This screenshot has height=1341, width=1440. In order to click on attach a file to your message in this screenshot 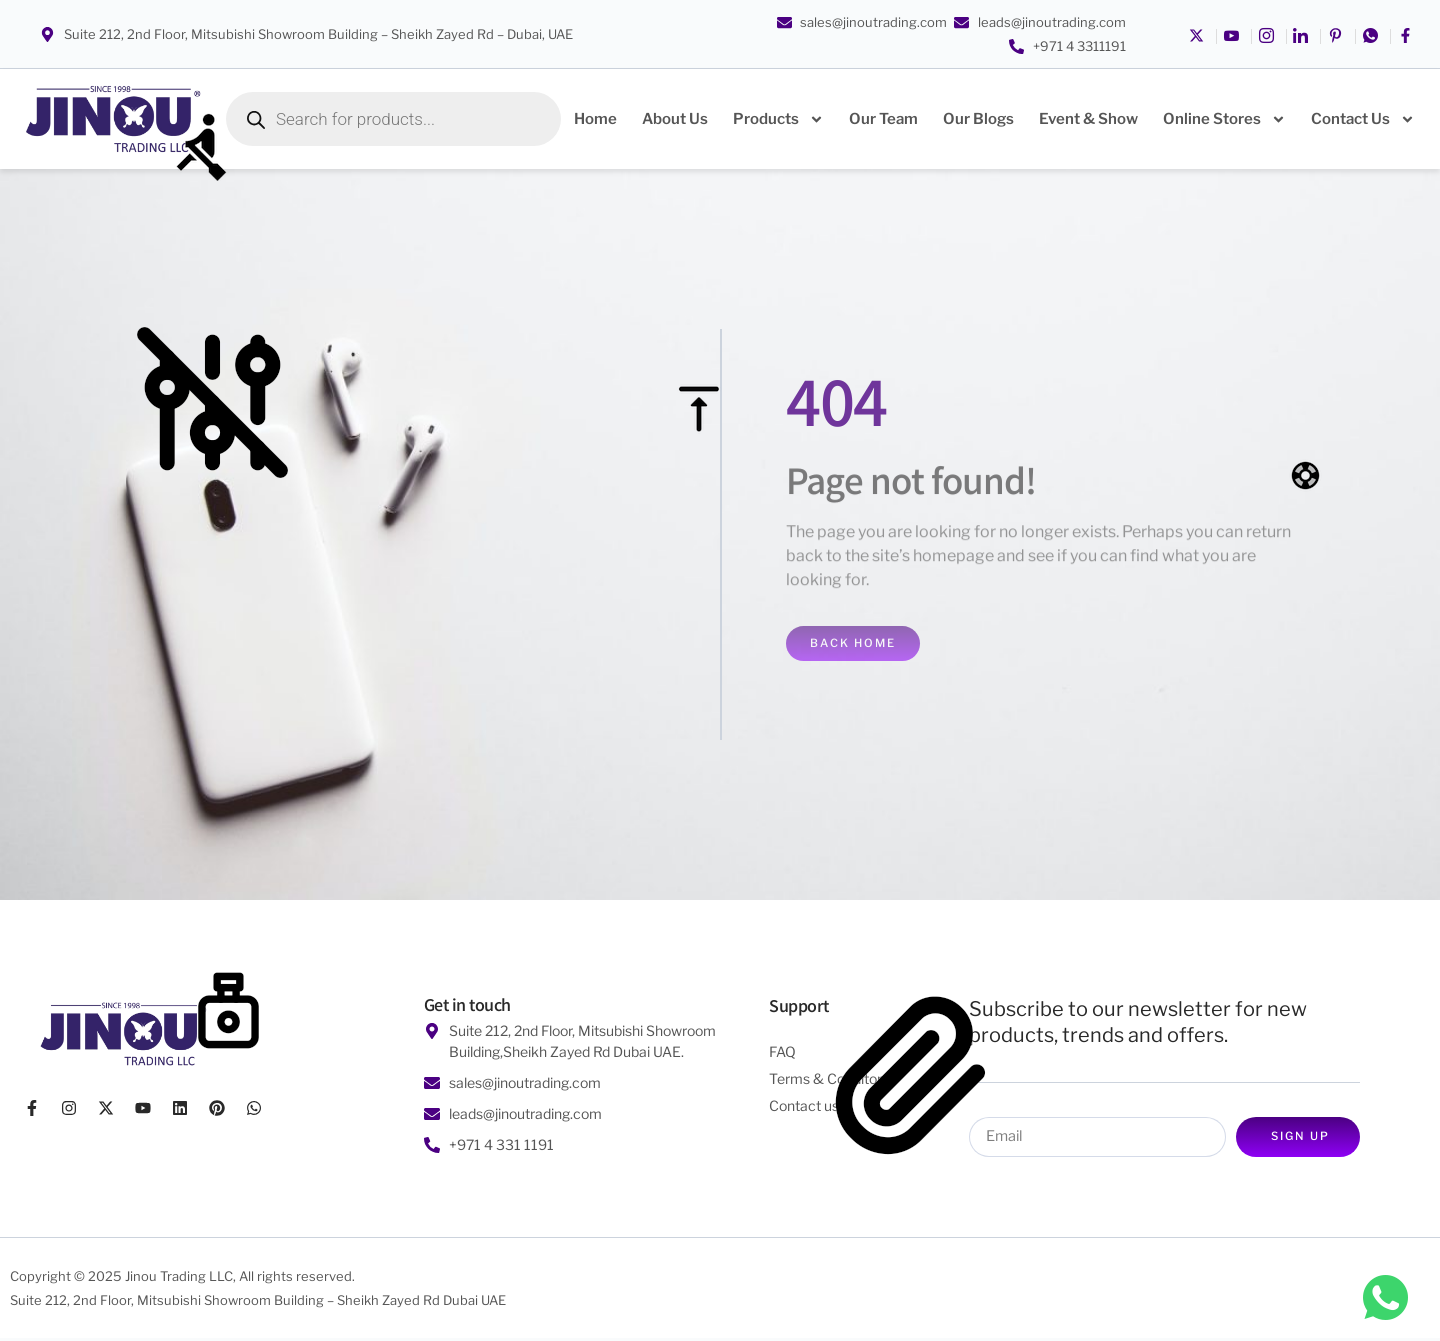, I will do `click(910, 1079)`.